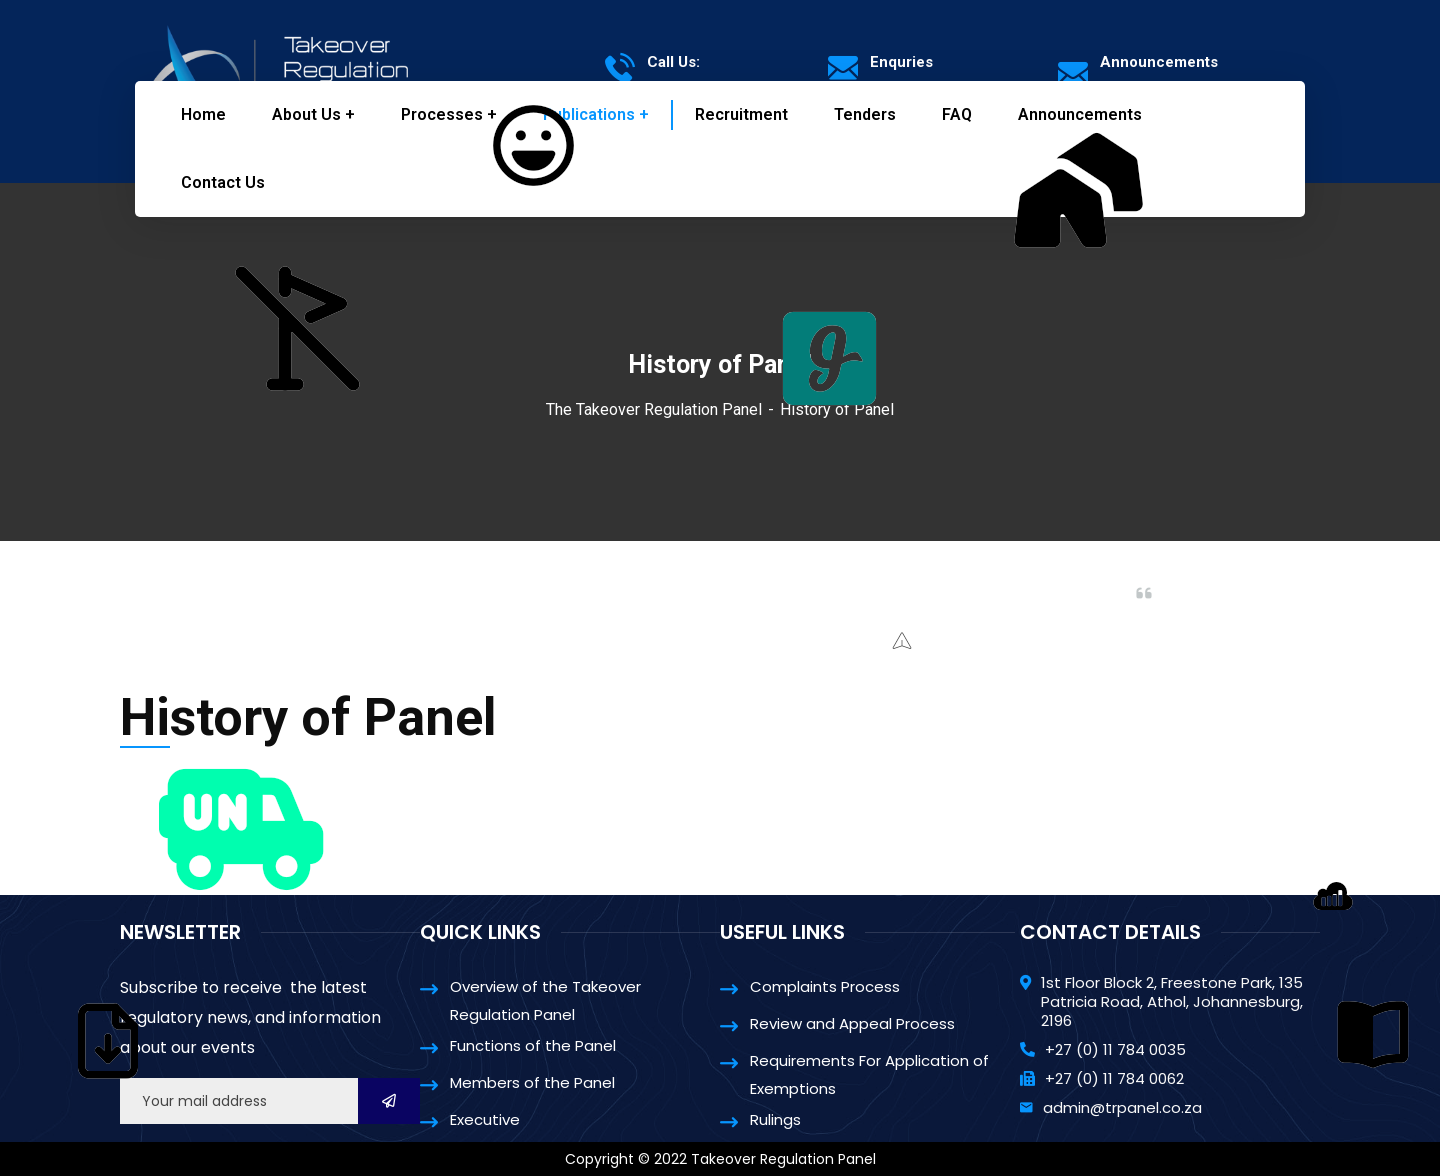  I want to click on disable or remove a flag marker, so click(297, 328).